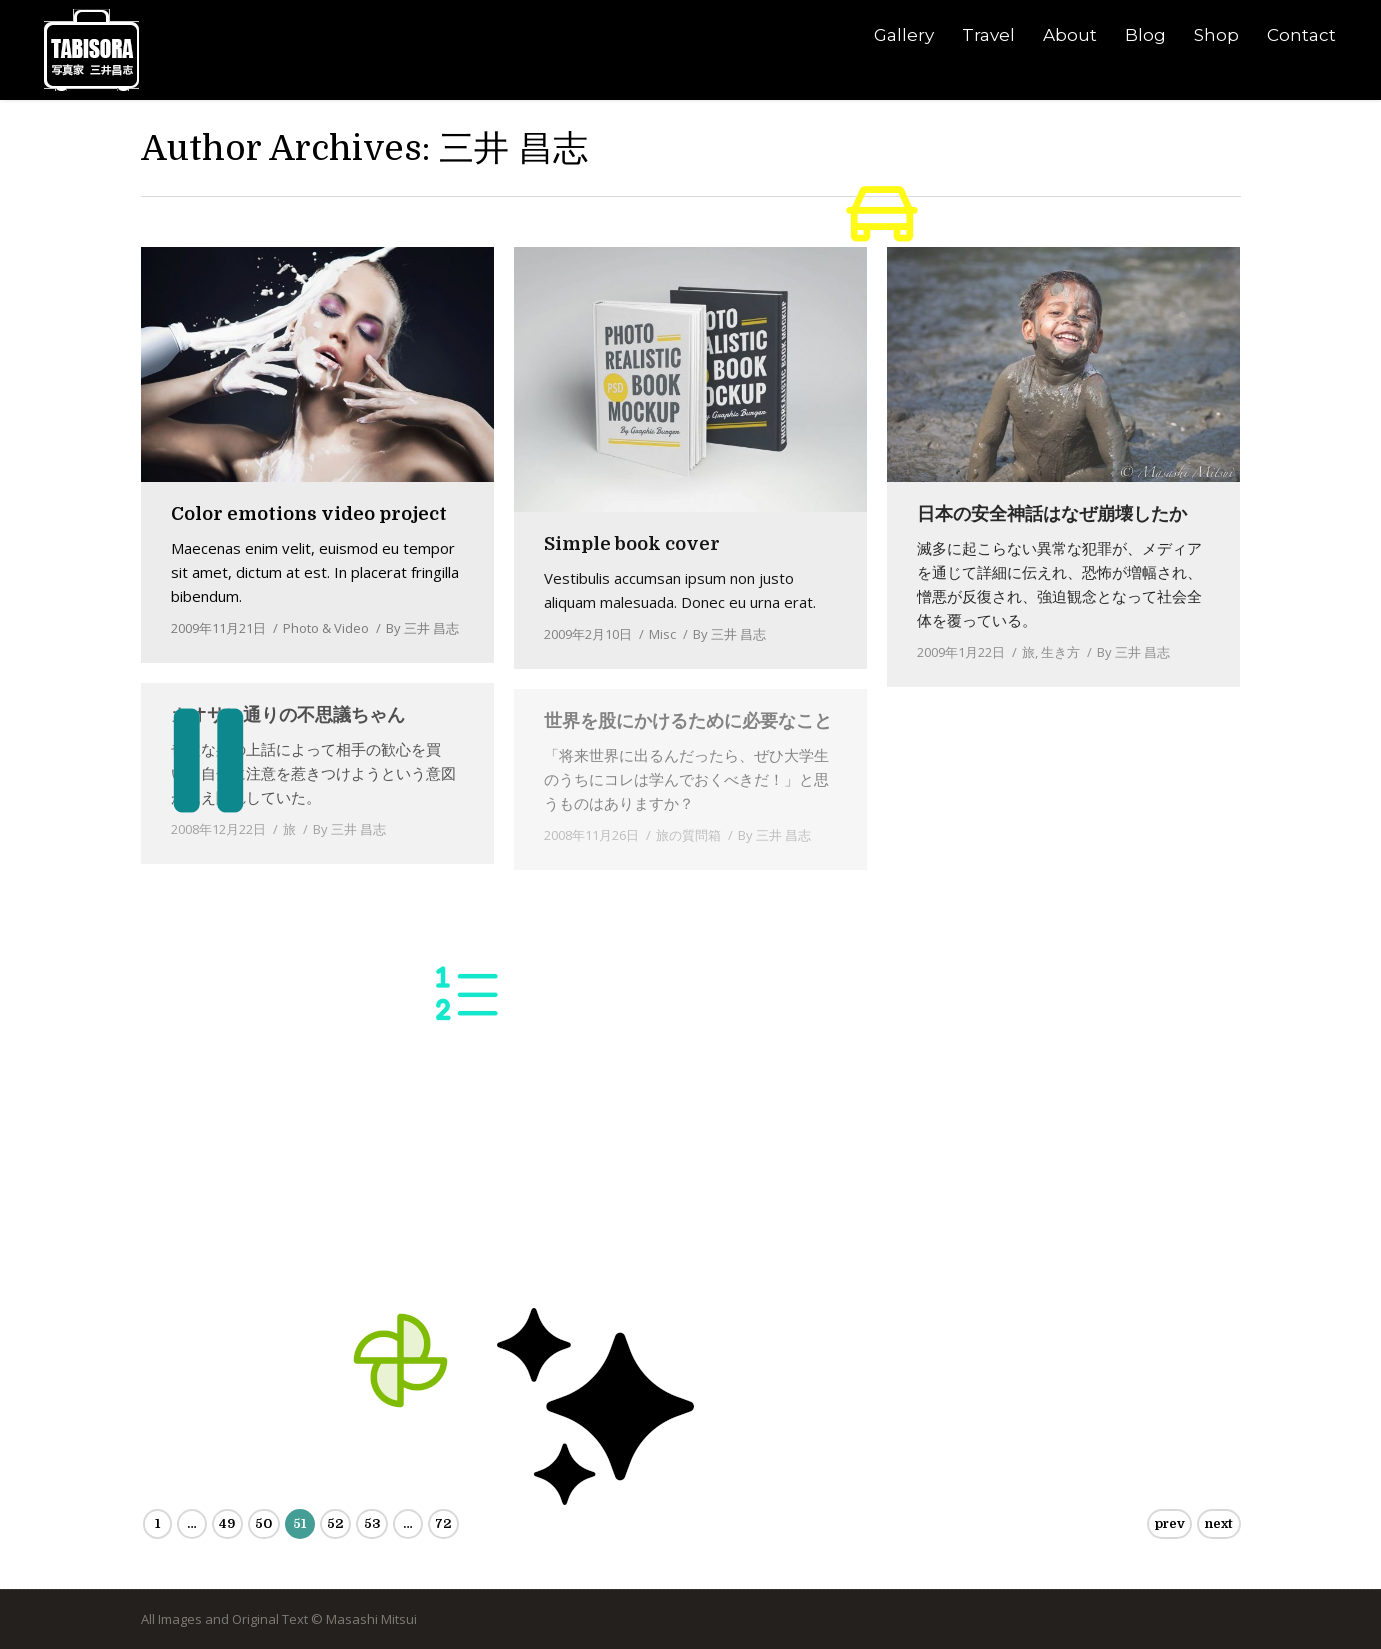 This screenshot has height=1649, width=1381. What do you see at coordinates (470, 994) in the screenshot?
I see `create a numbered list` at bounding box center [470, 994].